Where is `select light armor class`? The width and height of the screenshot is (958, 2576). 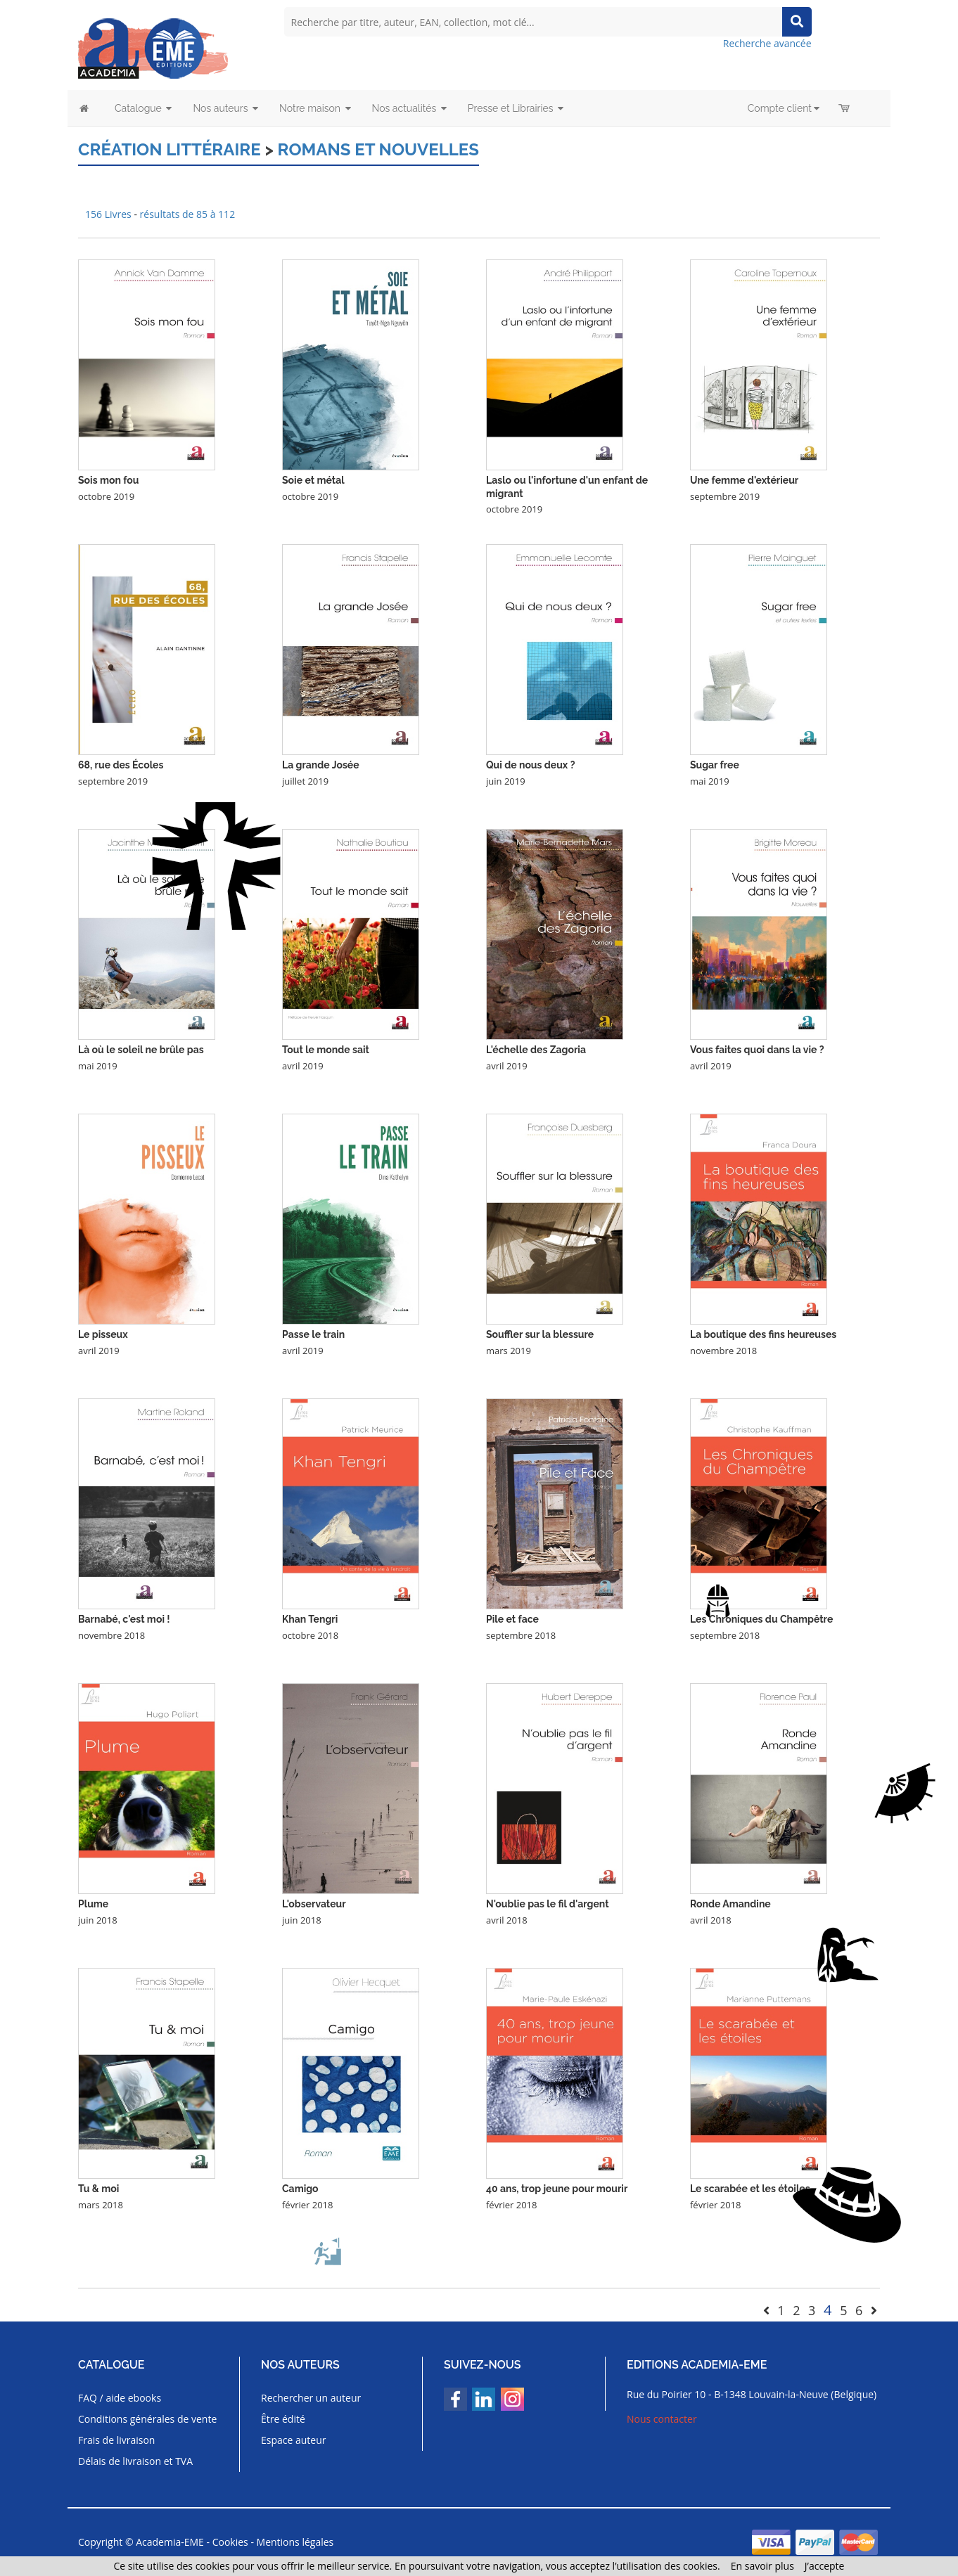 select light armor class is located at coordinates (717, 1601).